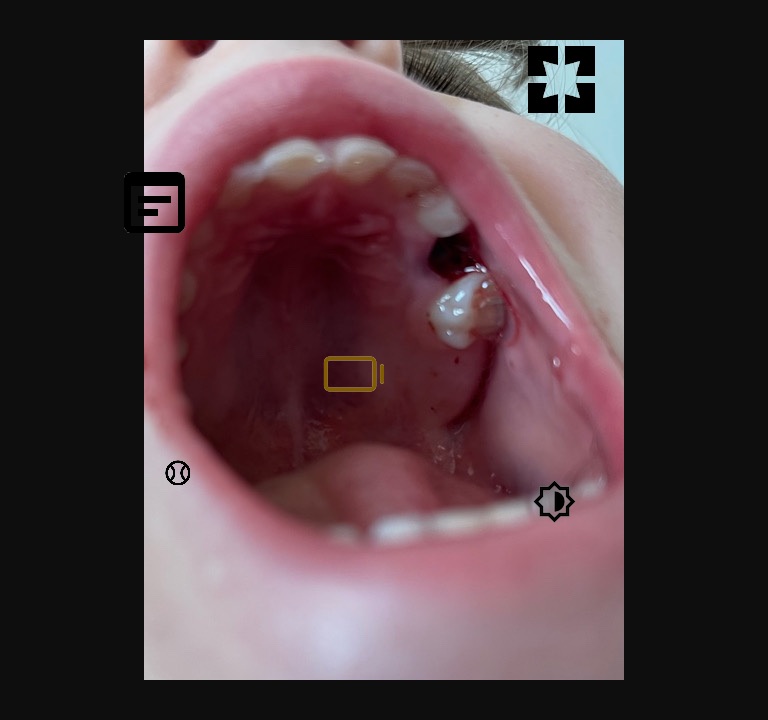 The width and height of the screenshot is (768, 720). Describe the element at coordinates (561, 79) in the screenshot. I see `view pages or documents` at that location.